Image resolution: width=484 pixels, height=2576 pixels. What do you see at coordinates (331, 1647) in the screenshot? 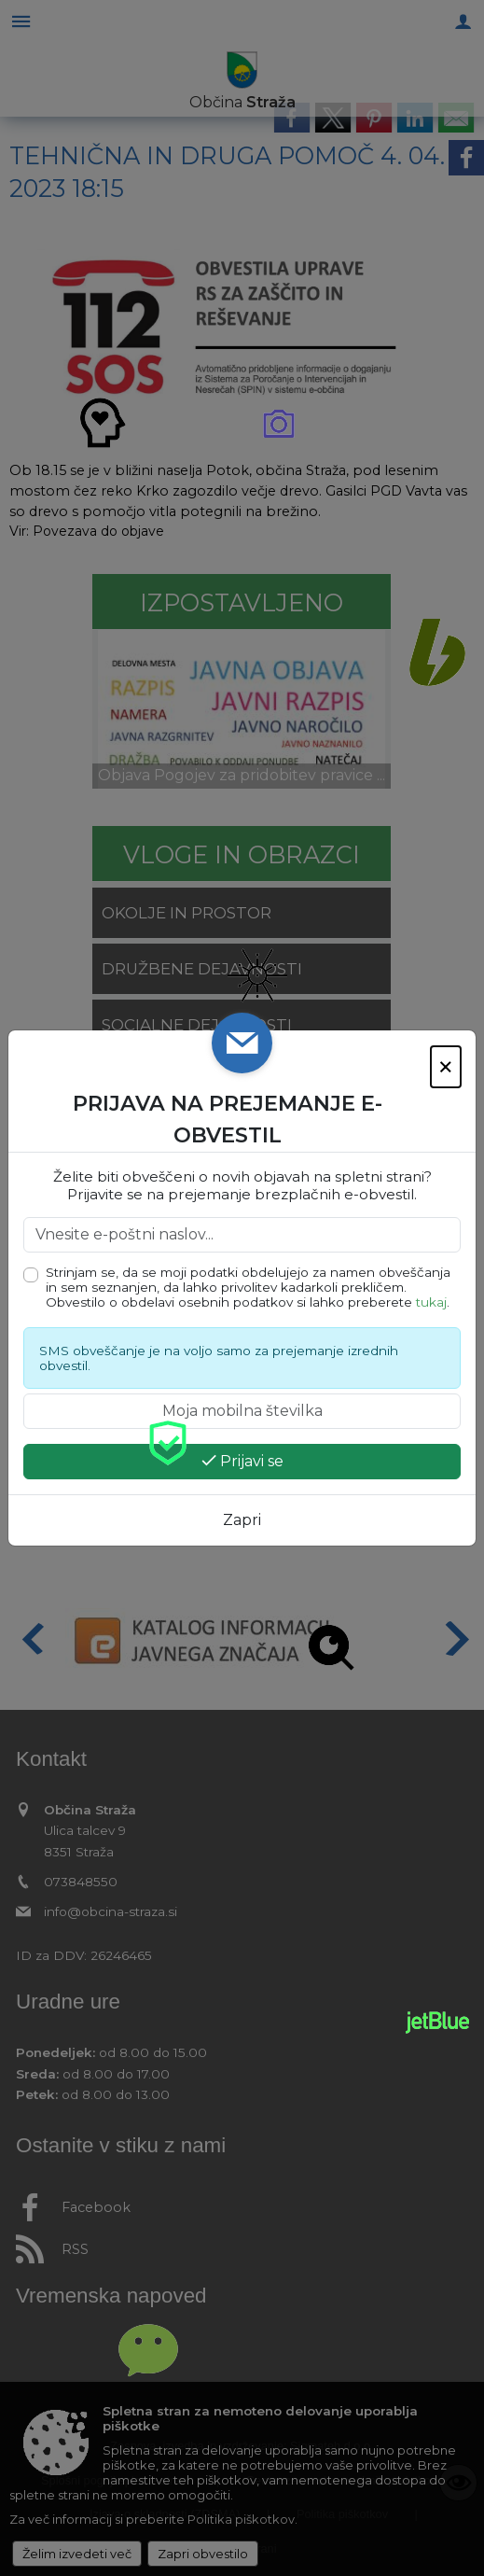
I see `search with visual recognition` at bounding box center [331, 1647].